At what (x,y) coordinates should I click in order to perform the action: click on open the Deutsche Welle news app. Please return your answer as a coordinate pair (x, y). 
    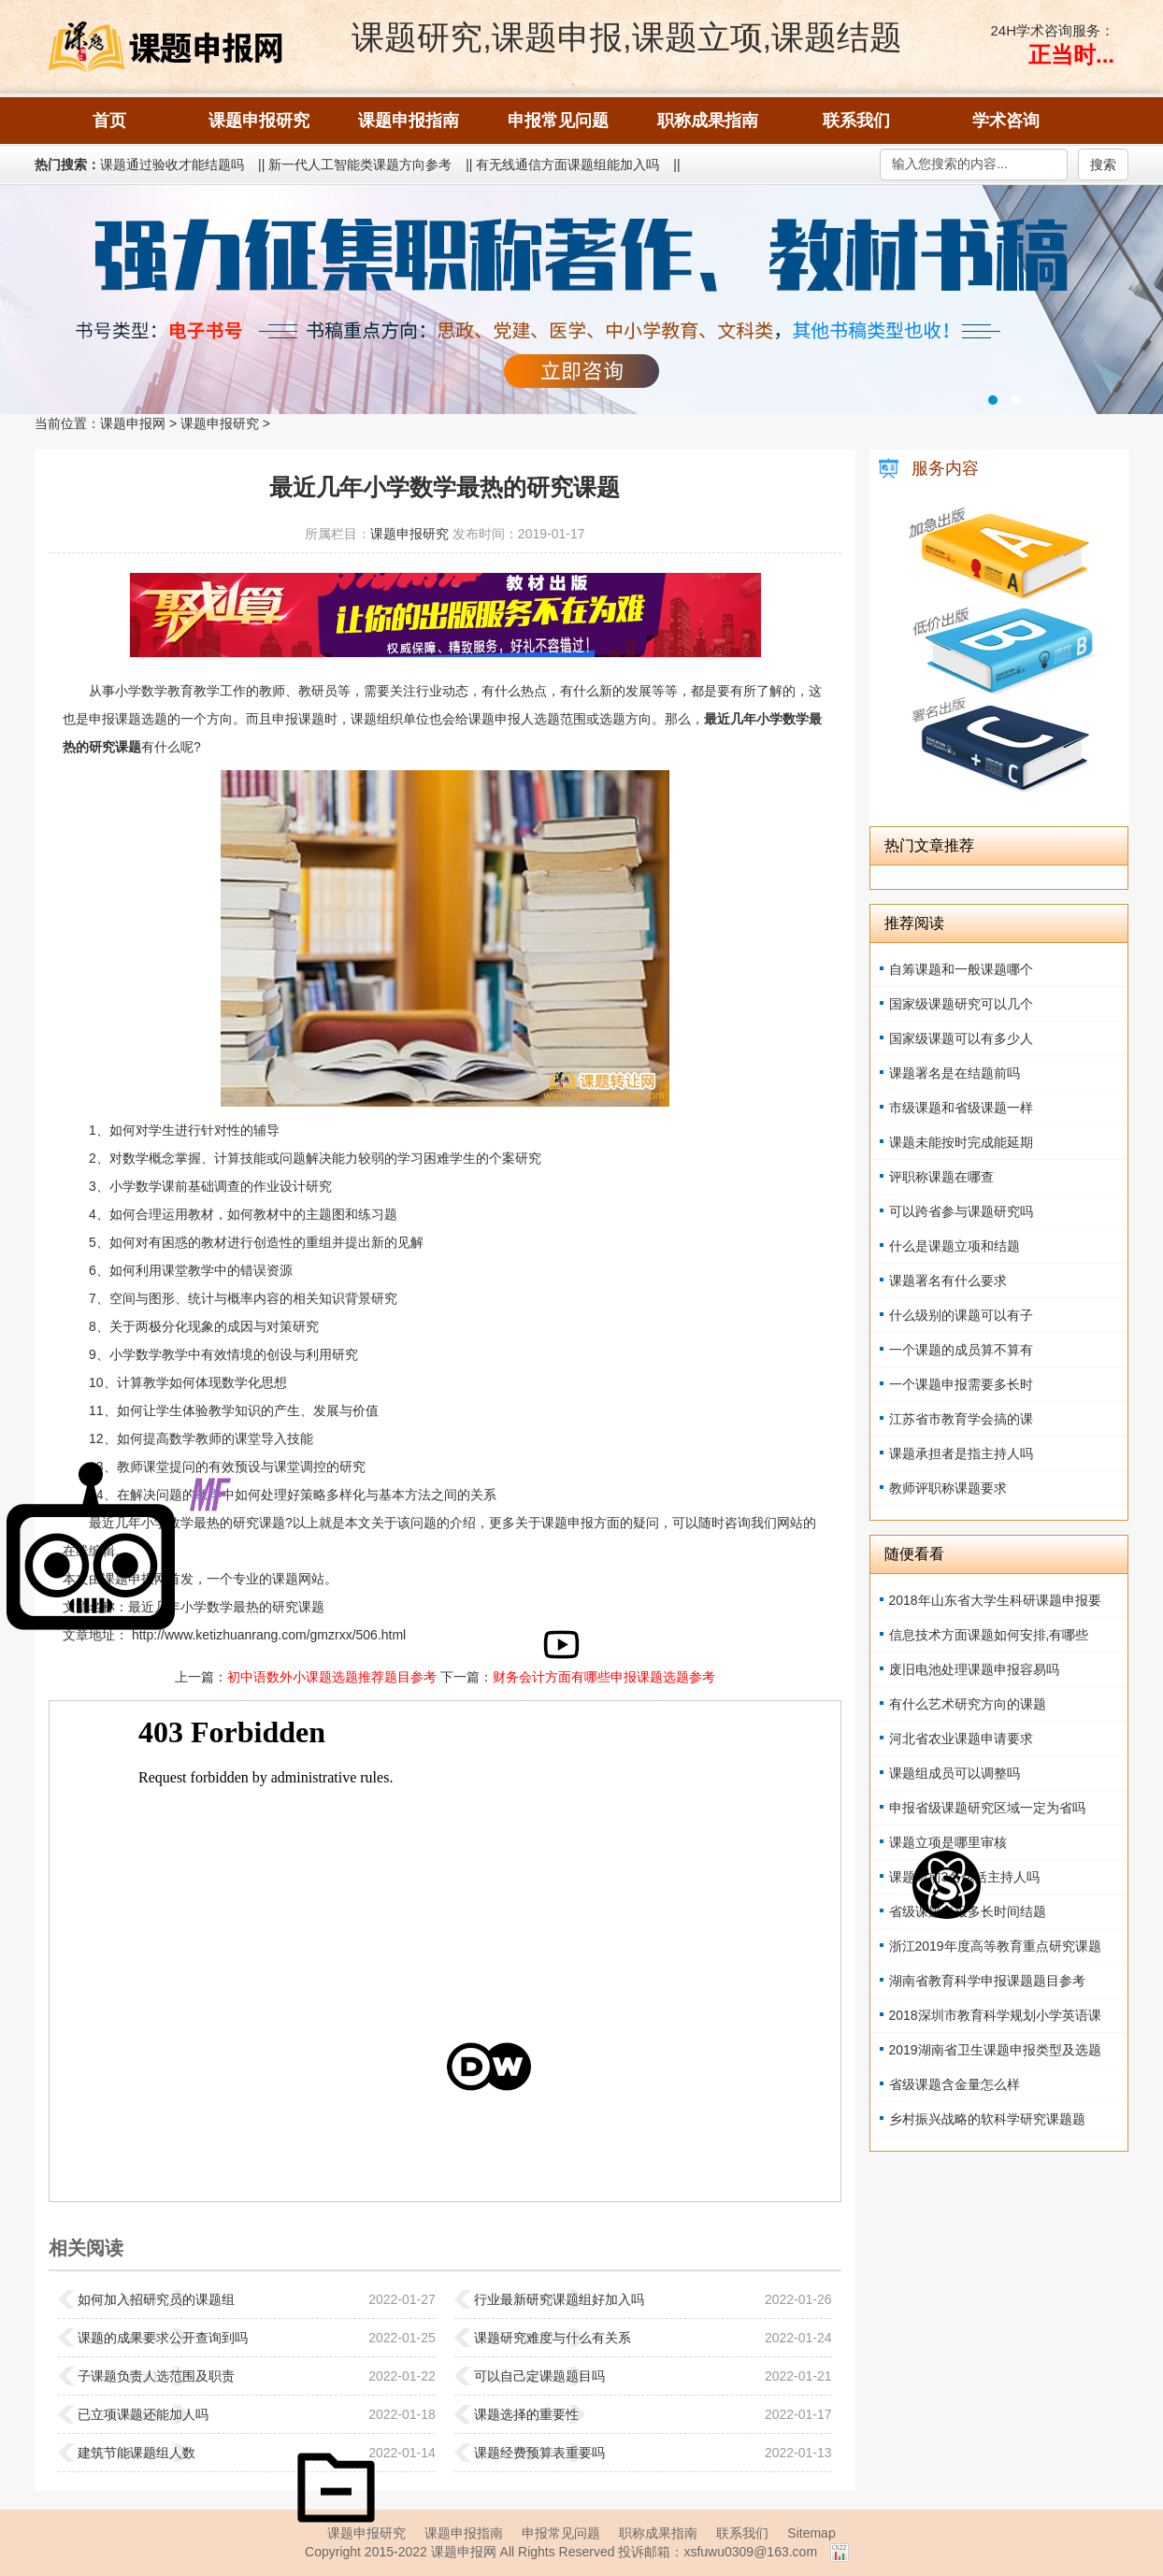
    Looking at the image, I should click on (489, 2067).